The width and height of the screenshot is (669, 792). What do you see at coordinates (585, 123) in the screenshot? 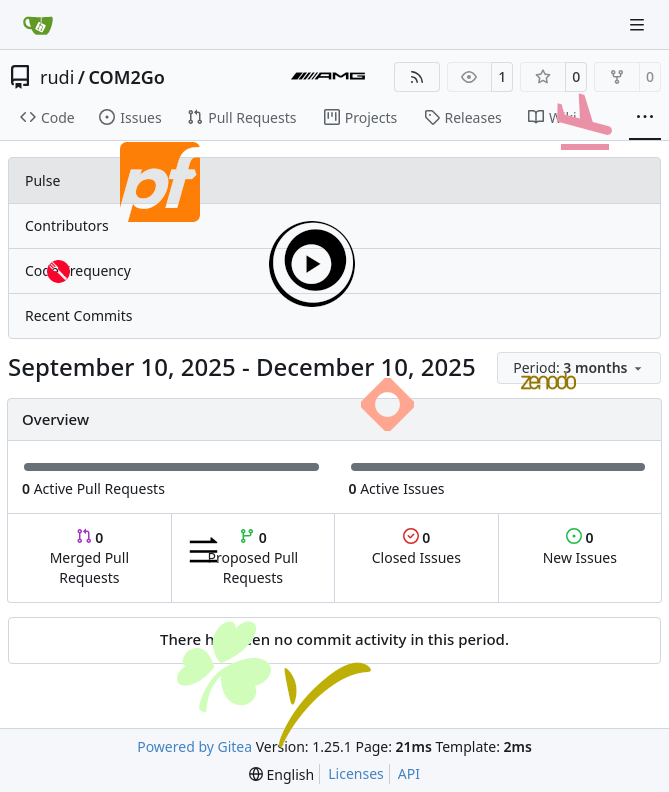
I see `indicates arriving flight status` at bounding box center [585, 123].